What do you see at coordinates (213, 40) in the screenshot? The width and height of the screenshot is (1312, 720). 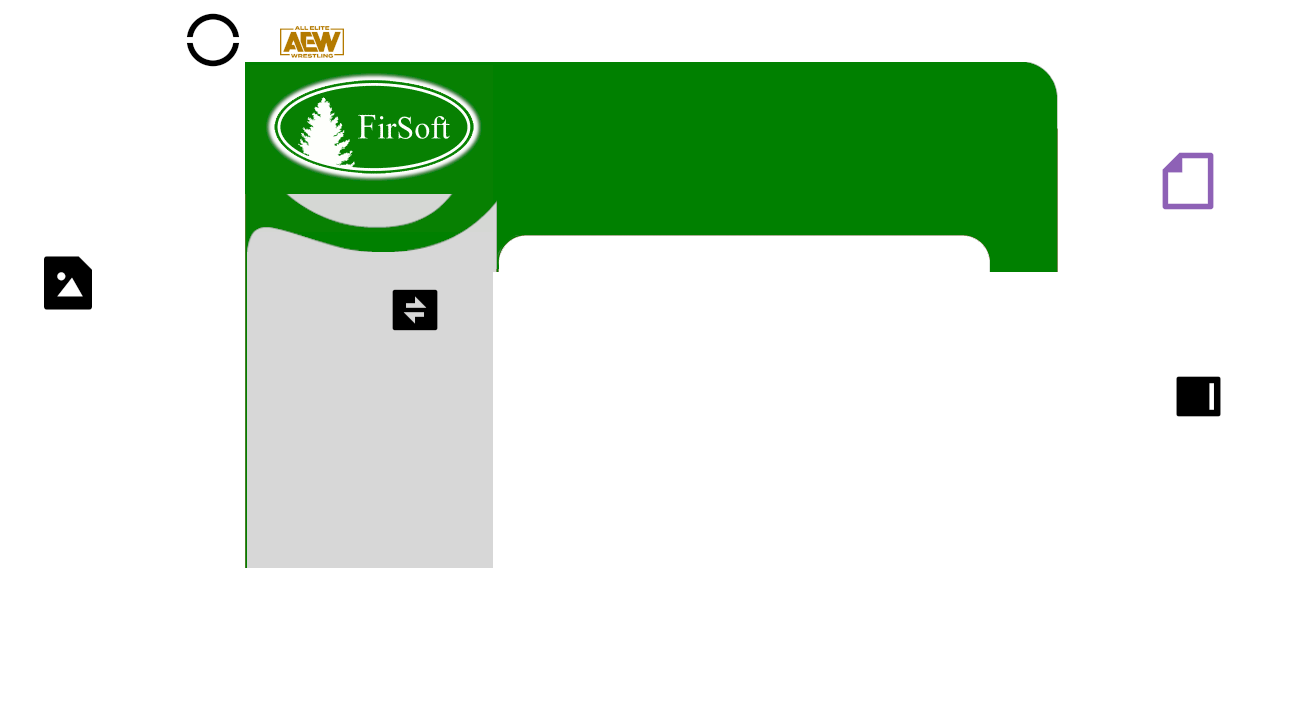 I see `indicates content is loading` at bounding box center [213, 40].